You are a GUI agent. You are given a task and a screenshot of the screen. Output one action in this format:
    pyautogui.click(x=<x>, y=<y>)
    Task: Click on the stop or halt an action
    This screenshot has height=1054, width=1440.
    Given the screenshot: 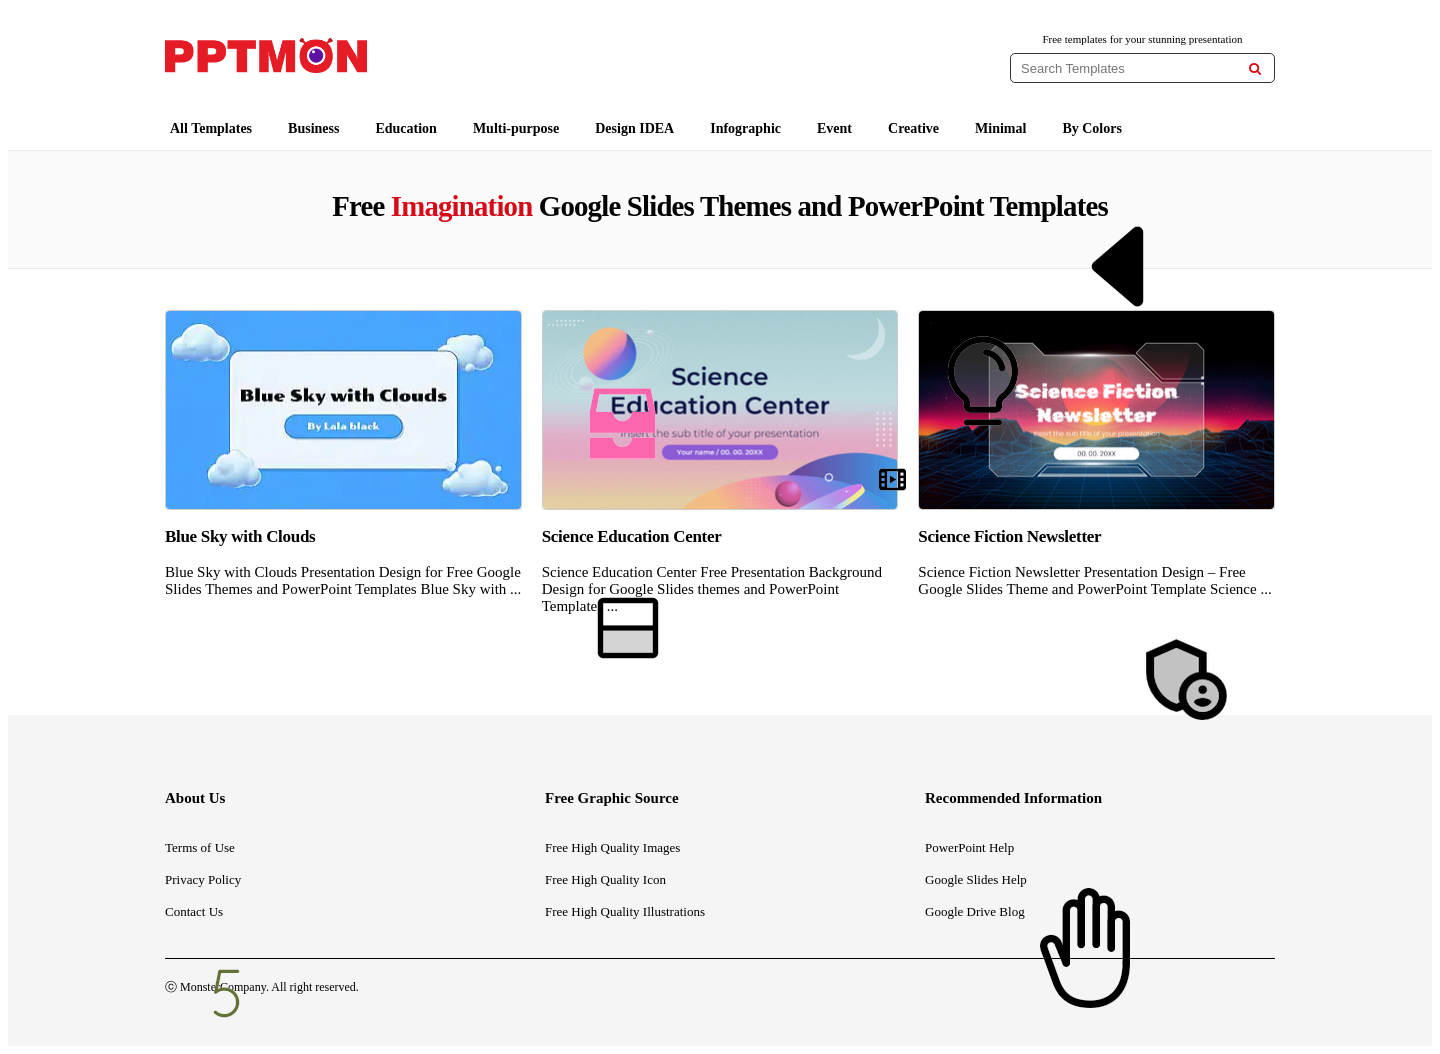 What is the action you would take?
    pyautogui.click(x=1085, y=948)
    